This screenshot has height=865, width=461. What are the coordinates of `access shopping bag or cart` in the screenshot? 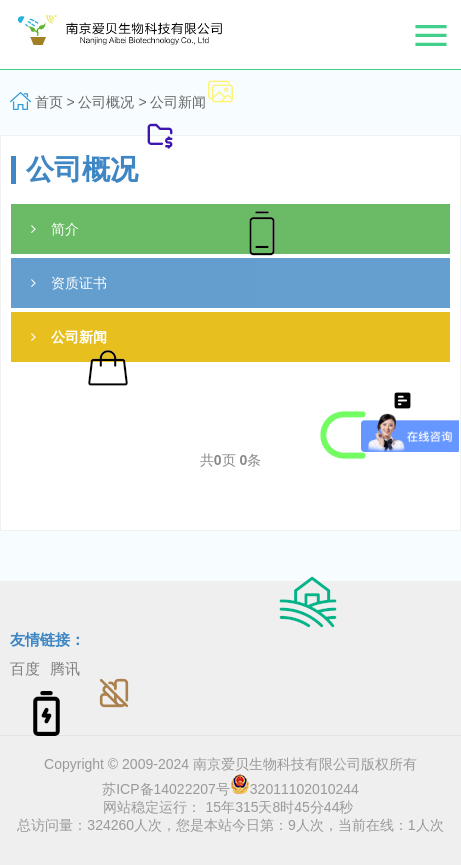 It's located at (108, 370).